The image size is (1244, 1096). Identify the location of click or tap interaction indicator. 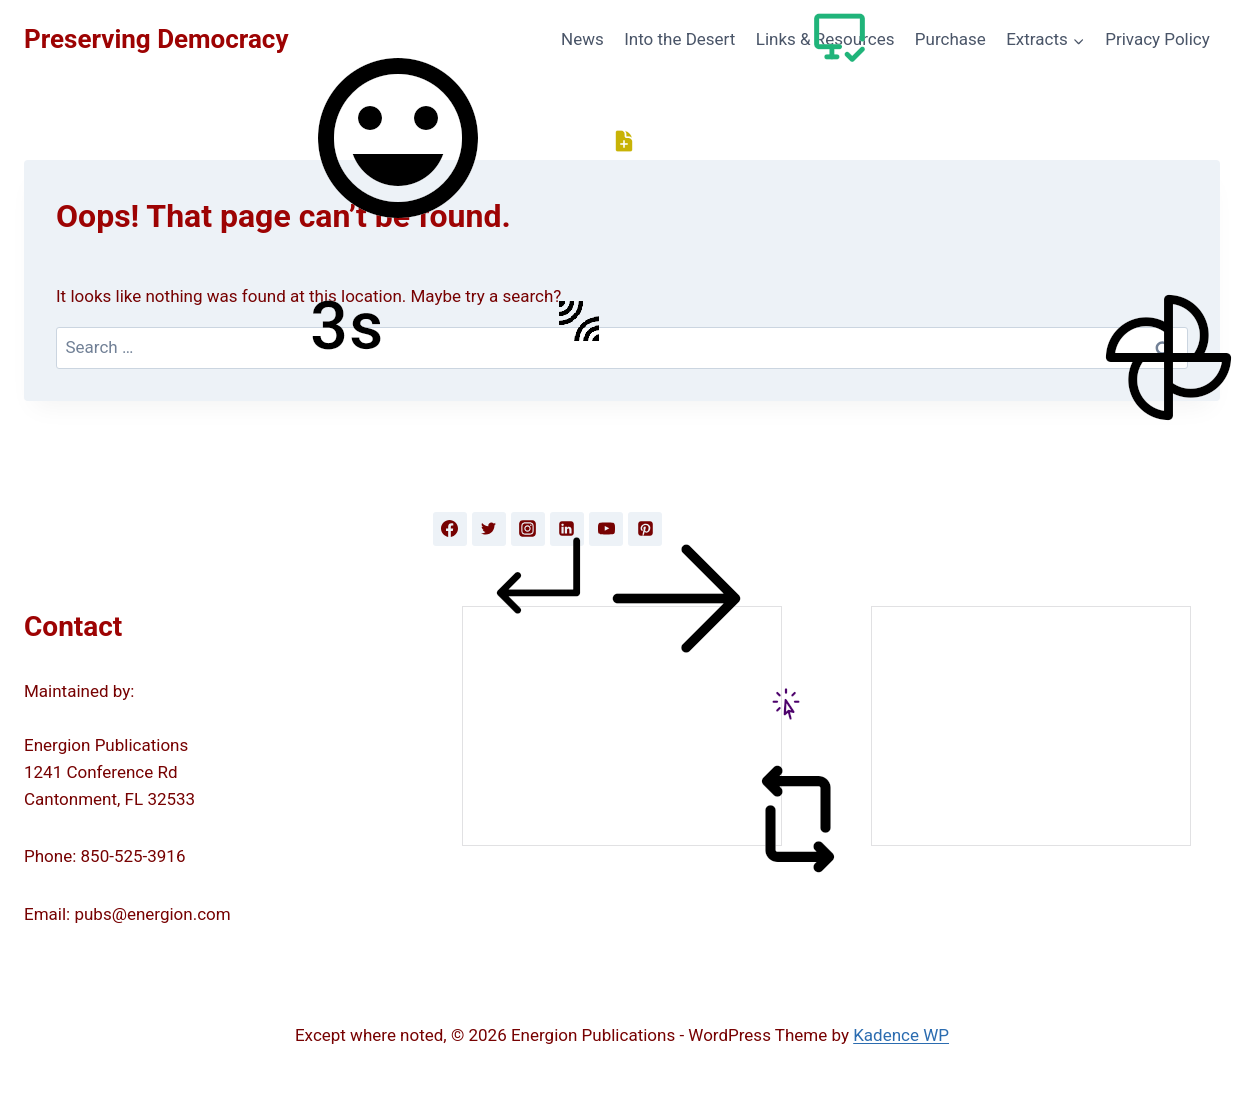
(786, 704).